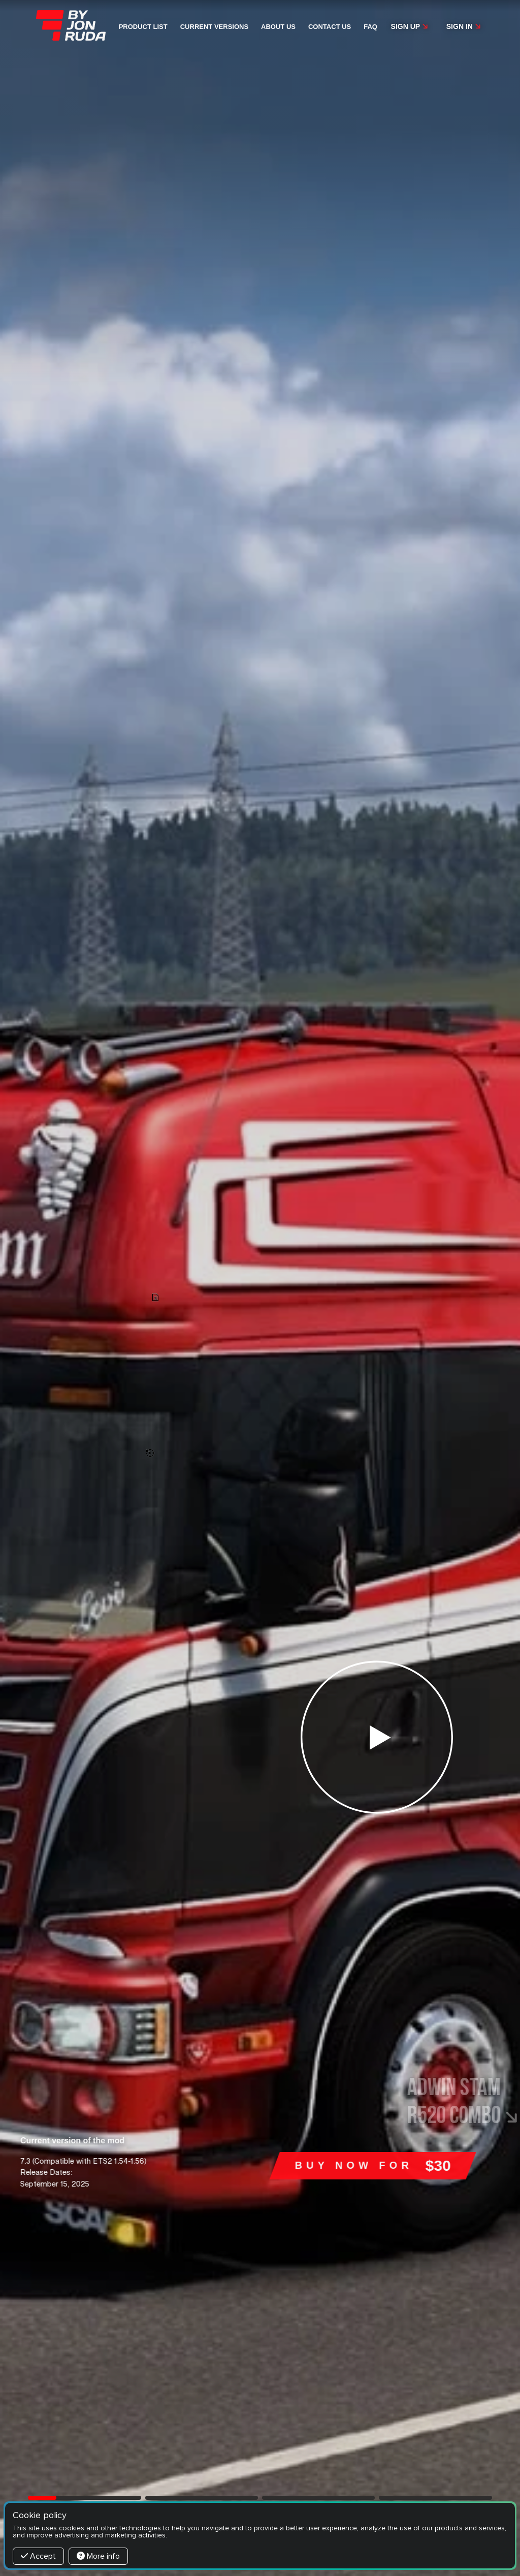 This screenshot has width=520, height=2576. I want to click on view memories or flashback content, so click(150, 1453).